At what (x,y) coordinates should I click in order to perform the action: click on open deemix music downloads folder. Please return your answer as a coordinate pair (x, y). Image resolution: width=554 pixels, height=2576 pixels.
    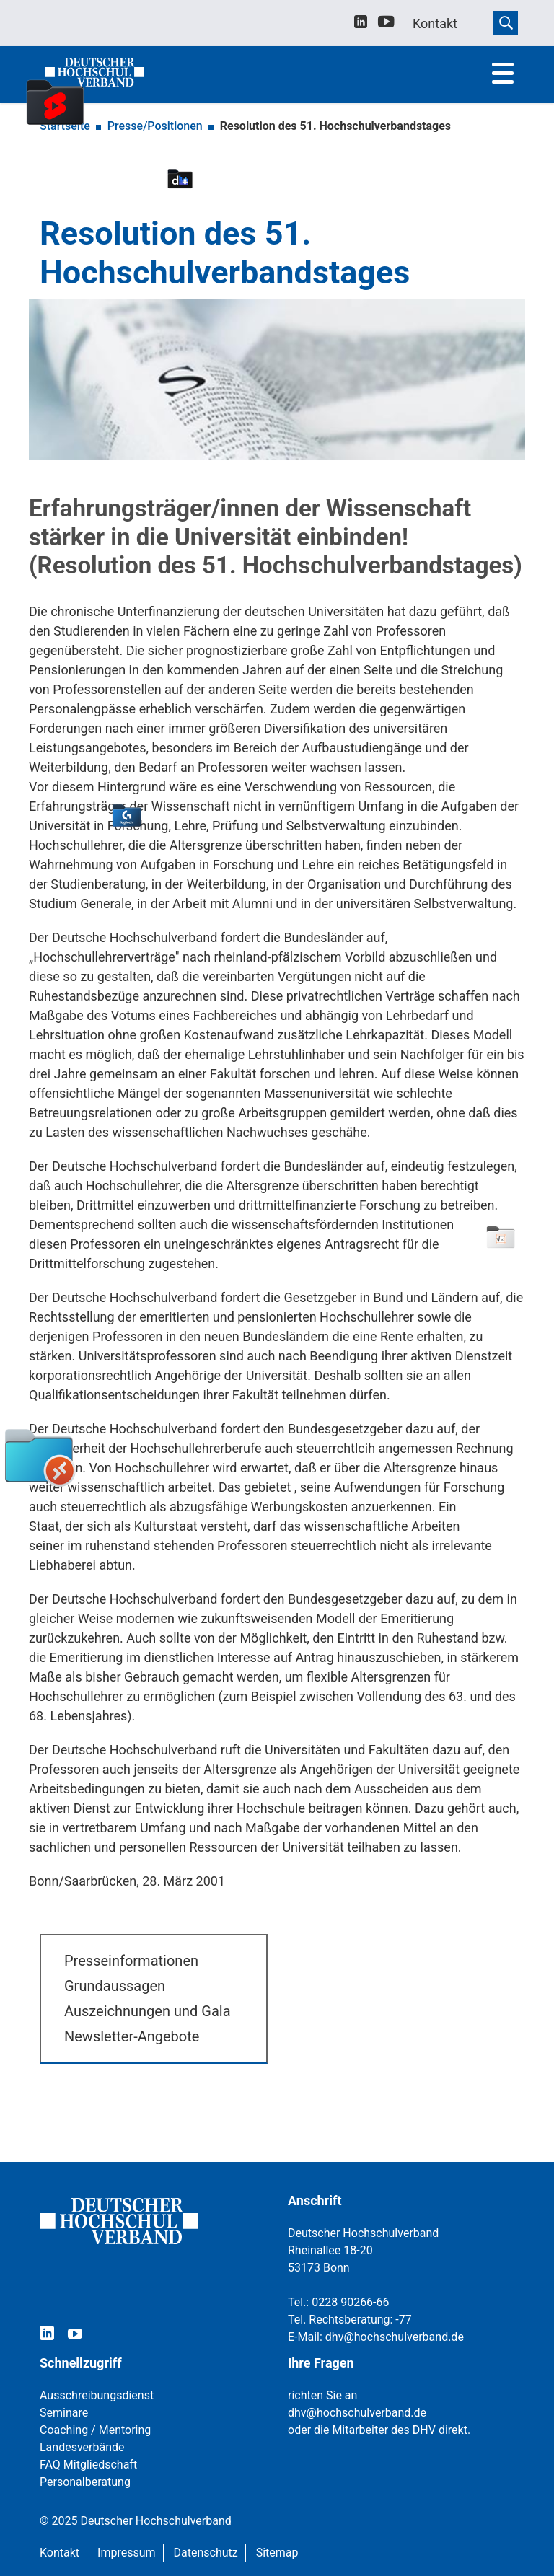
    Looking at the image, I should click on (180, 179).